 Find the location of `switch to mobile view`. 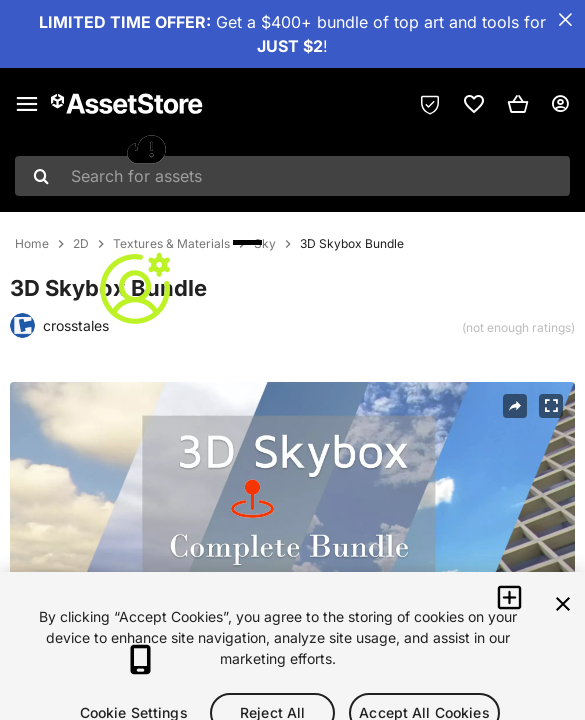

switch to mobile view is located at coordinates (140, 659).